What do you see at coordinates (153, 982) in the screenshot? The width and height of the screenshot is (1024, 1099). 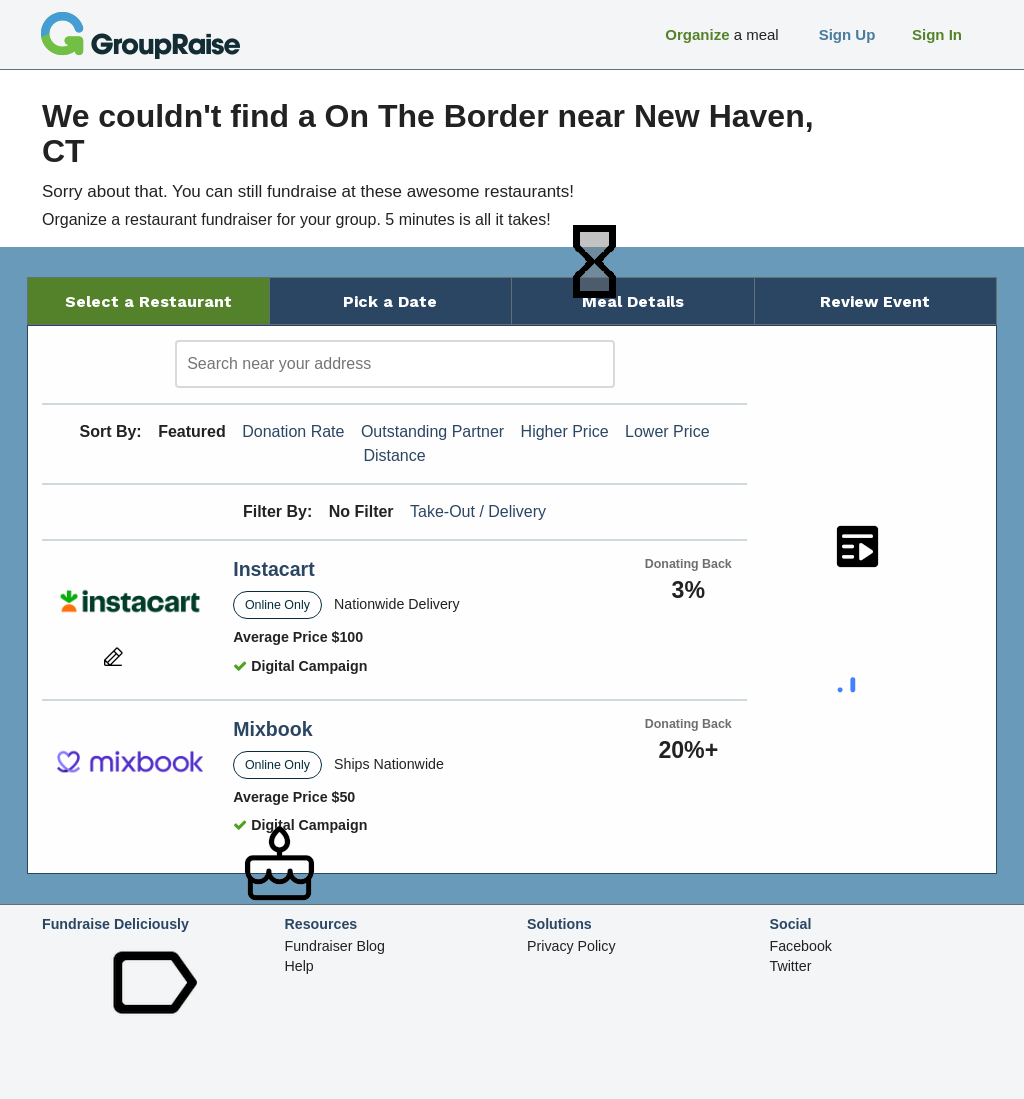 I see `add a label or tag to an item` at bounding box center [153, 982].